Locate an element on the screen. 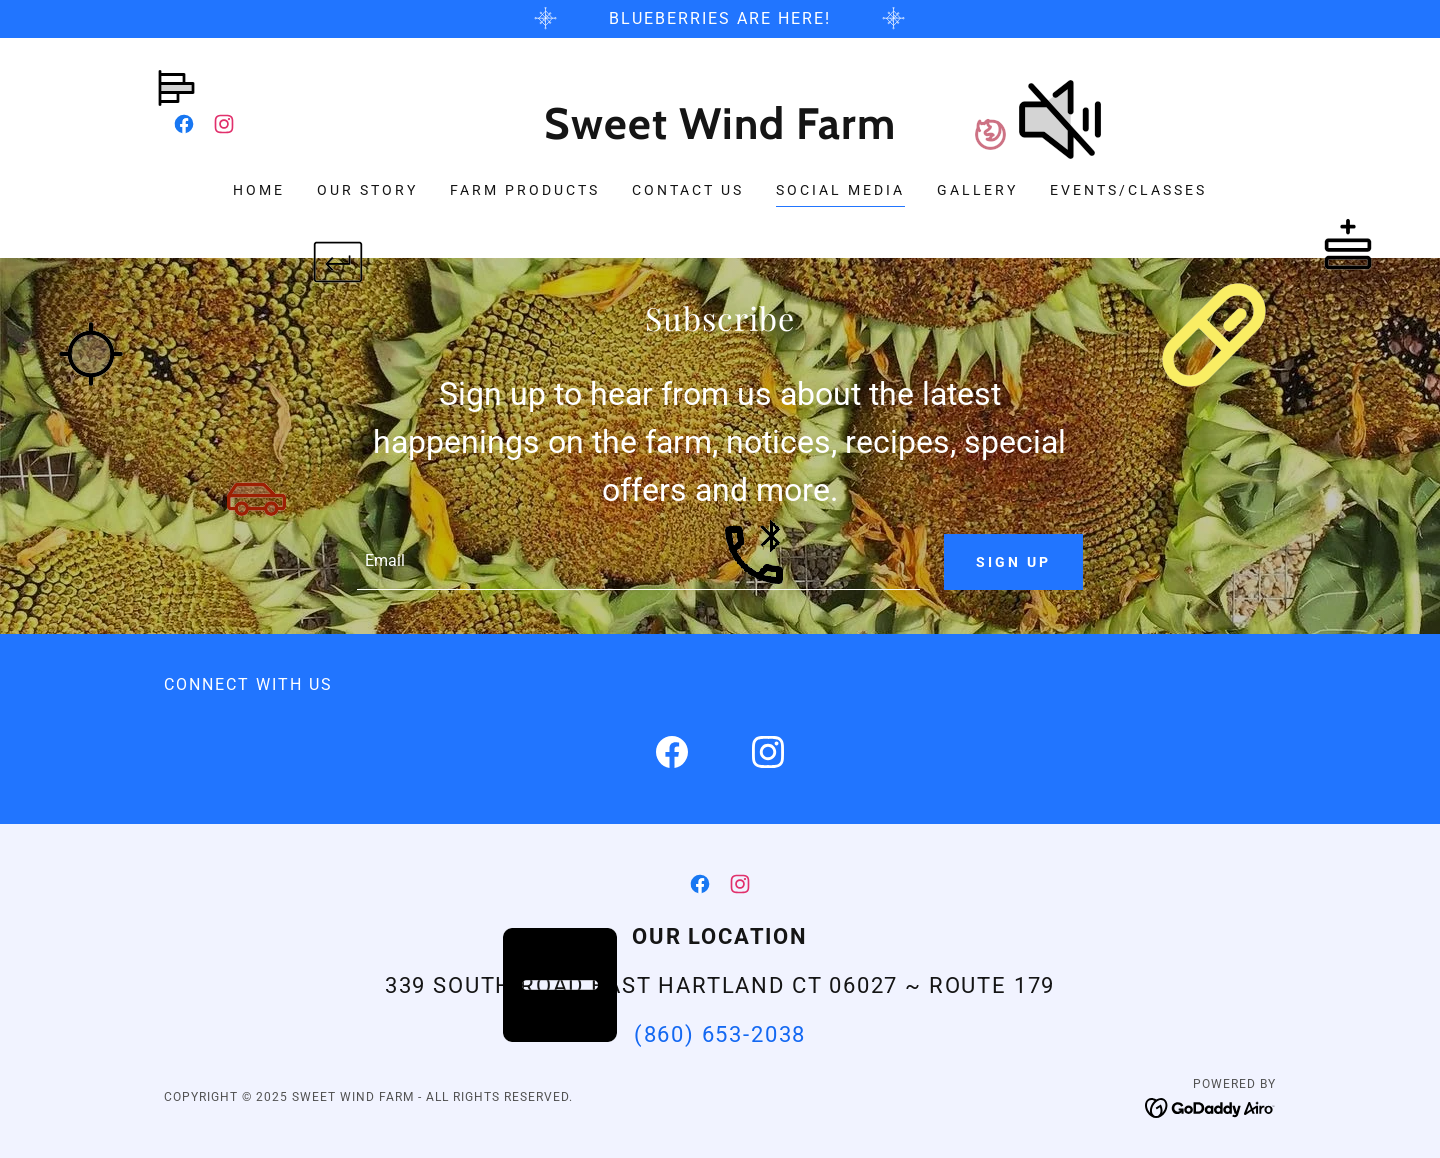 The width and height of the screenshot is (1440, 1158). access current location is located at coordinates (91, 354).